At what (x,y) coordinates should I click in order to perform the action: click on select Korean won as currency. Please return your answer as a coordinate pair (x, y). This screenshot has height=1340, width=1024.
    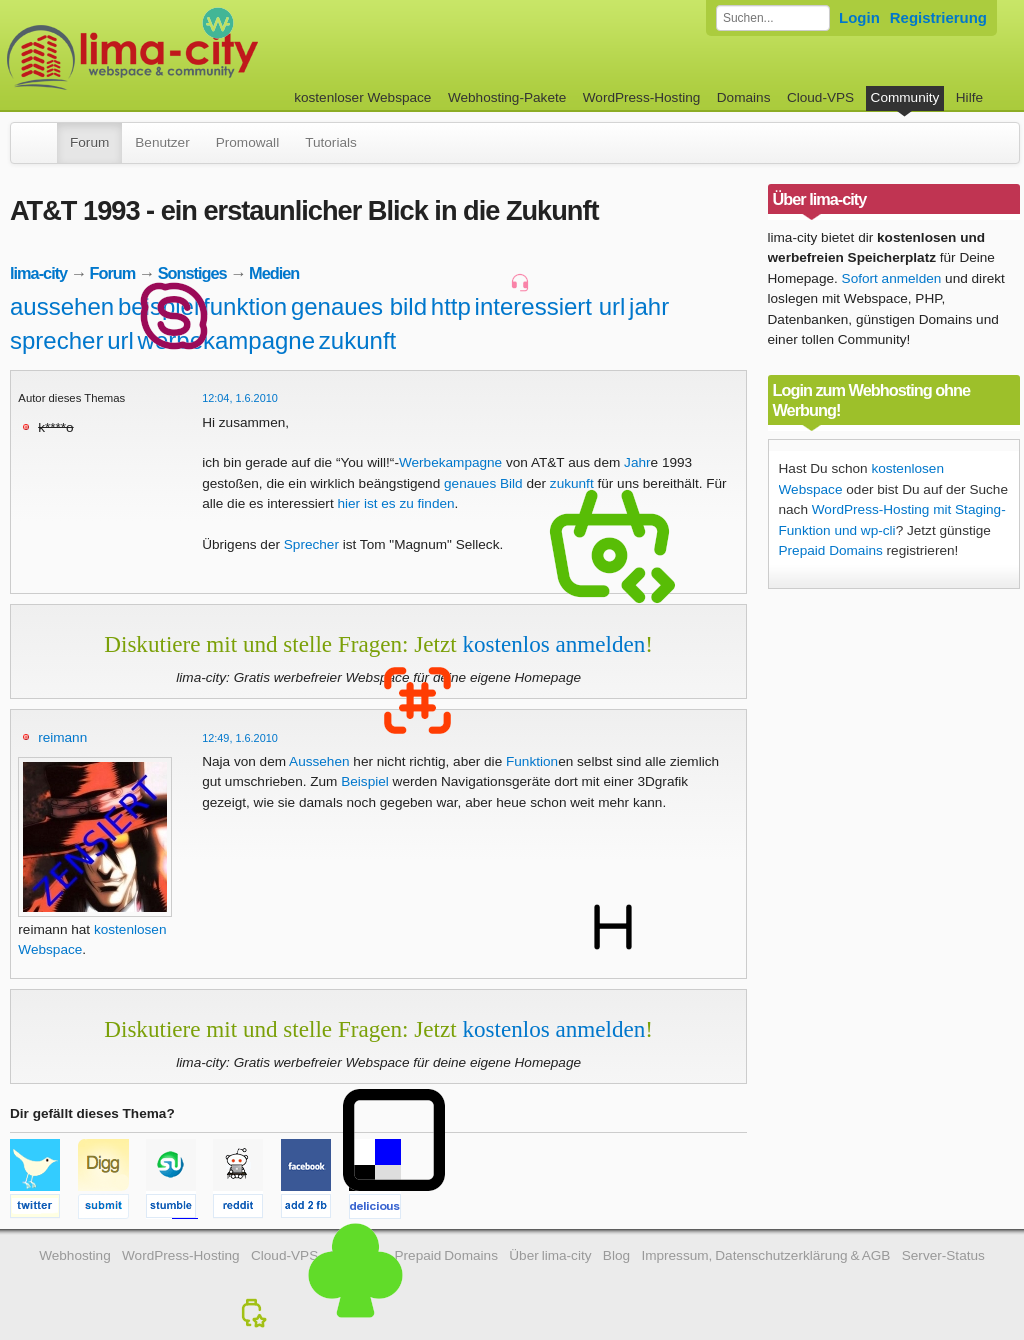
    Looking at the image, I should click on (218, 23).